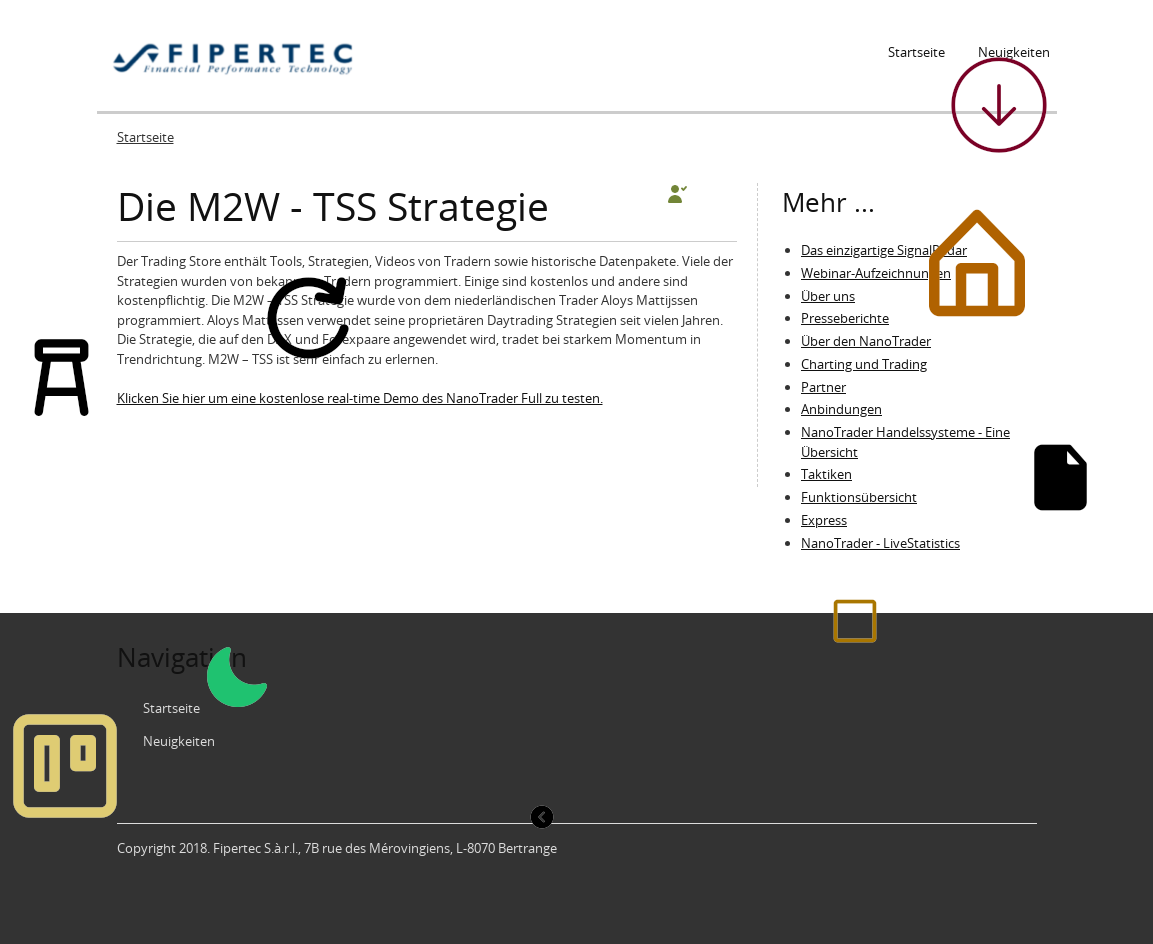  I want to click on go back to the previous screen, so click(542, 817).